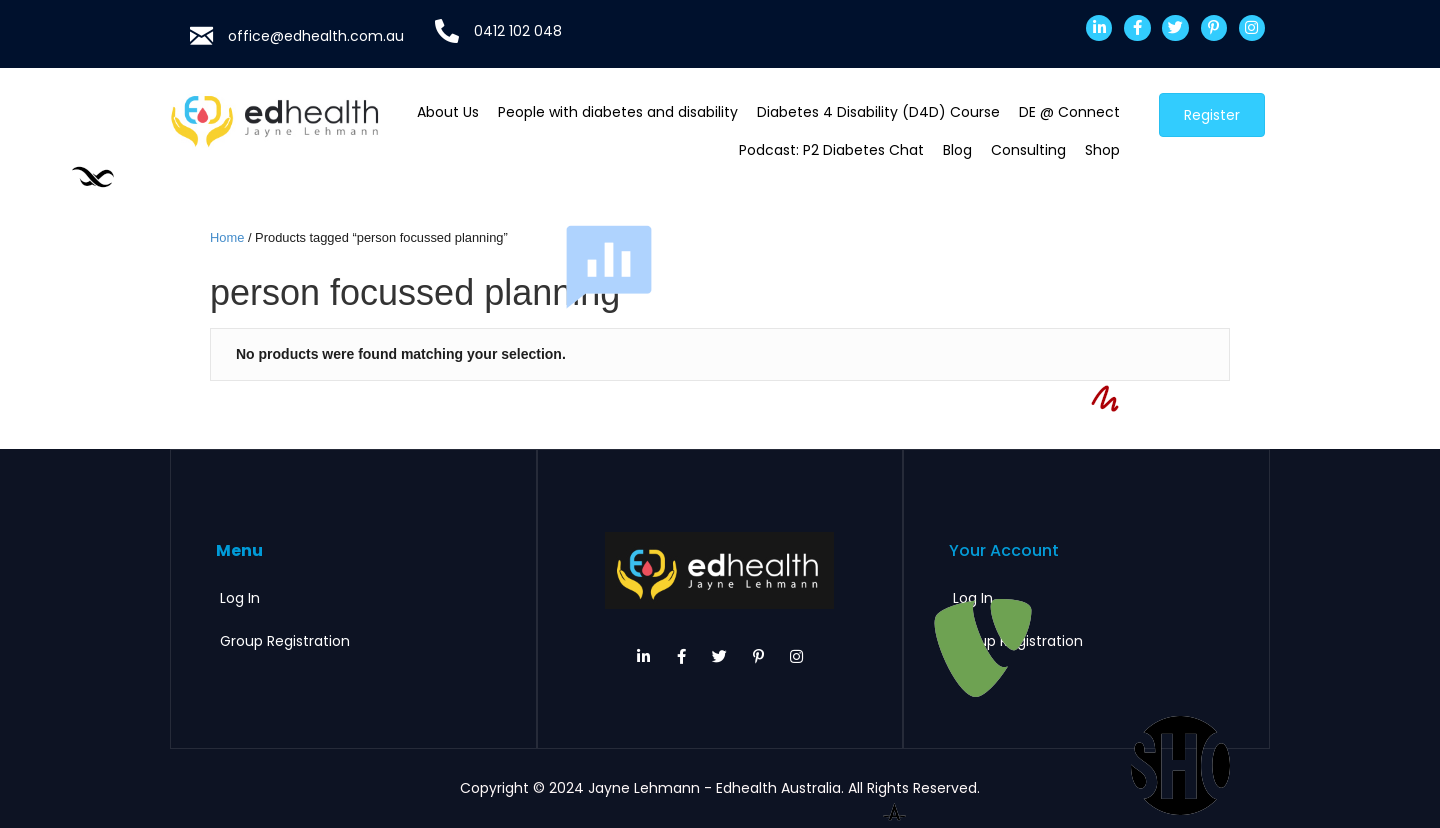  What do you see at coordinates (894, 811) in the screenshot?
I see `autoprefixer CSS tool logo` at bounding box center [894, 811].